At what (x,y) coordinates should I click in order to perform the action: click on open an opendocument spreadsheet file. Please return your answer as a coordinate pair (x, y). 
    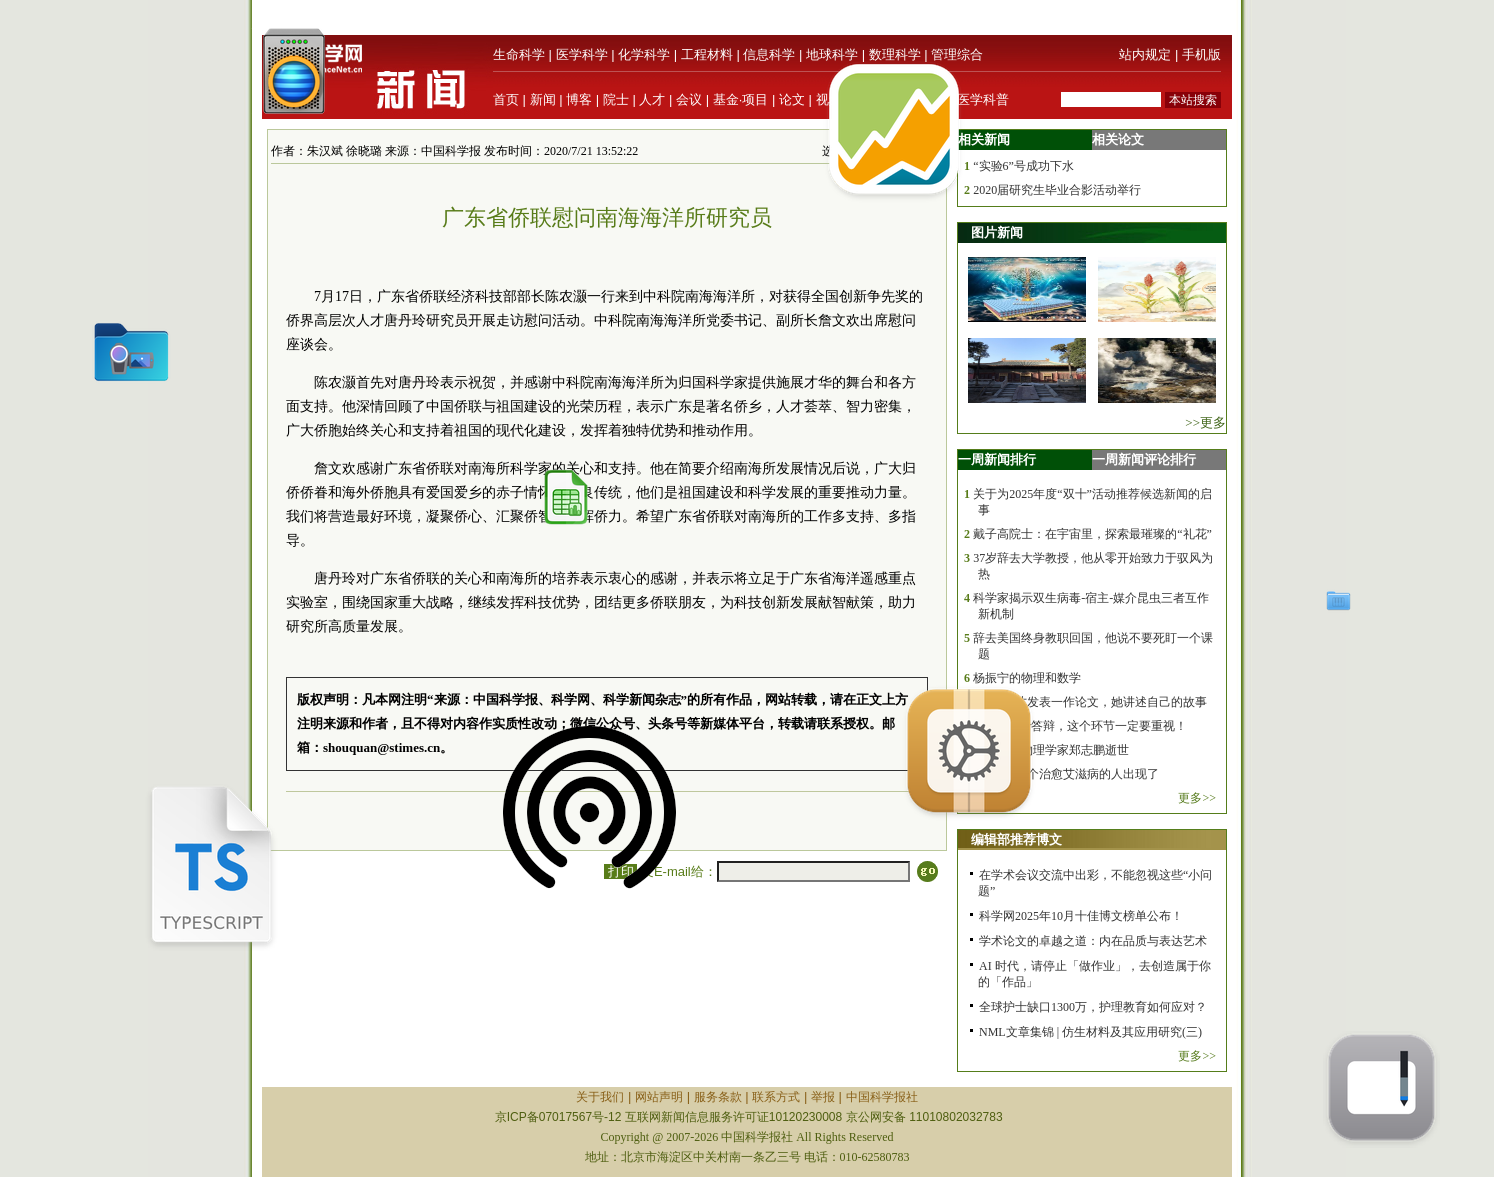
    Looking at the image, I should click on (566, 497).